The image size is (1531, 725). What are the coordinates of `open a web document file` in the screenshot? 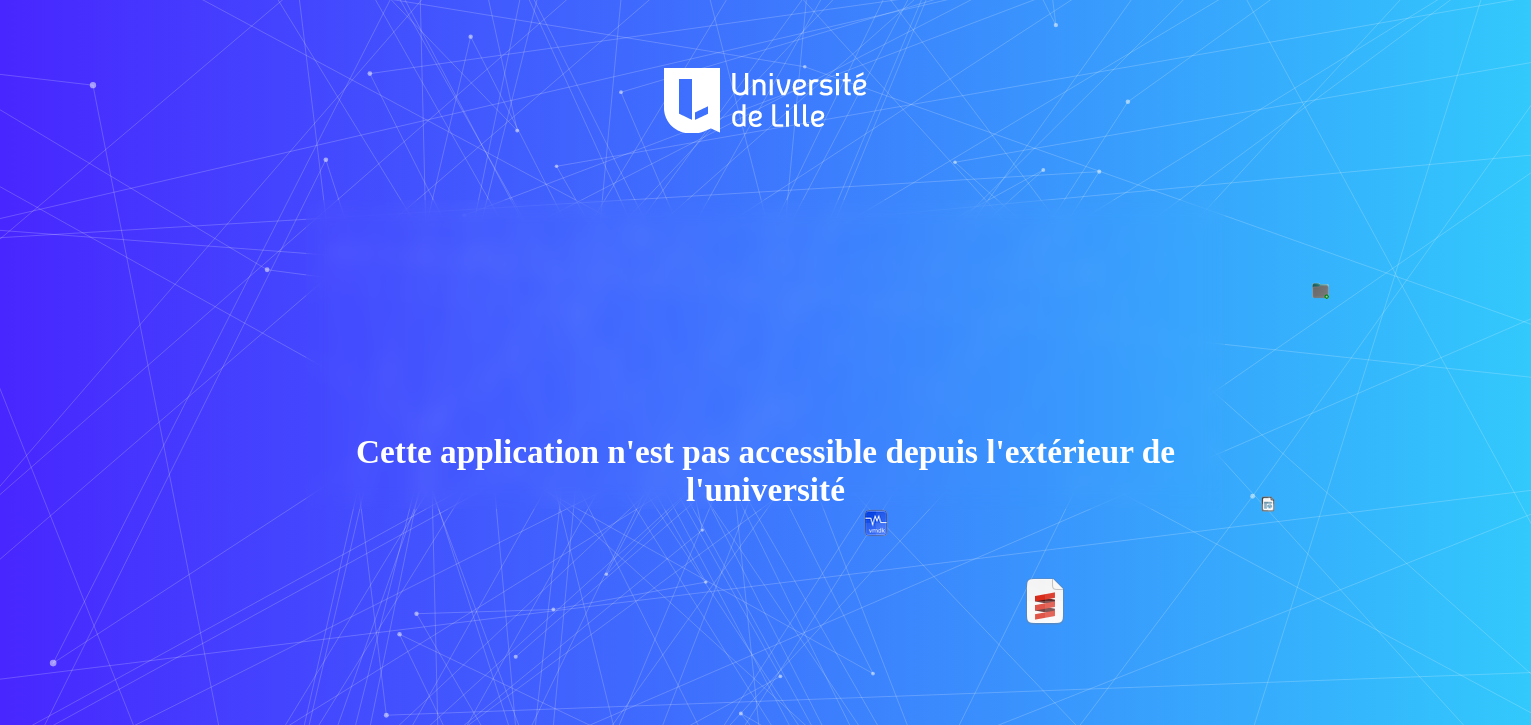 It's located at (1268, 504).